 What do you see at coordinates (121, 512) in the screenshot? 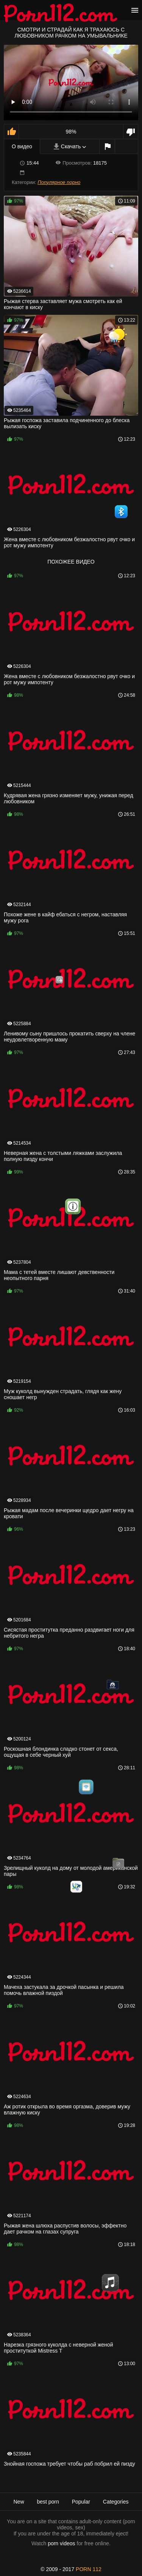
I see `open bluetooth settings` at bounding box center [121, 512].